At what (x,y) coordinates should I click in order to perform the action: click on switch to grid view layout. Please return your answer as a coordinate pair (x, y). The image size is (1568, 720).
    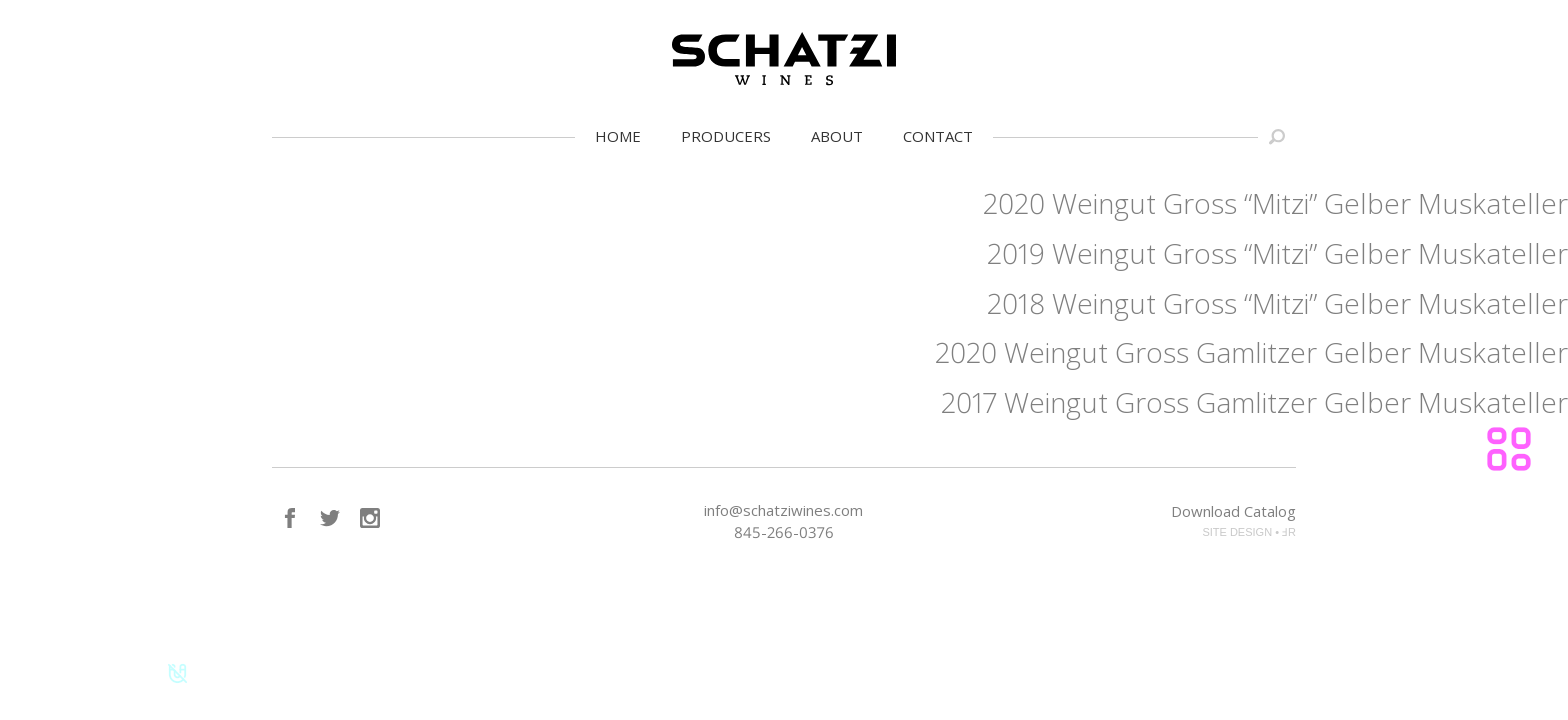
    Looking at the image, I should click on (1509, 449).